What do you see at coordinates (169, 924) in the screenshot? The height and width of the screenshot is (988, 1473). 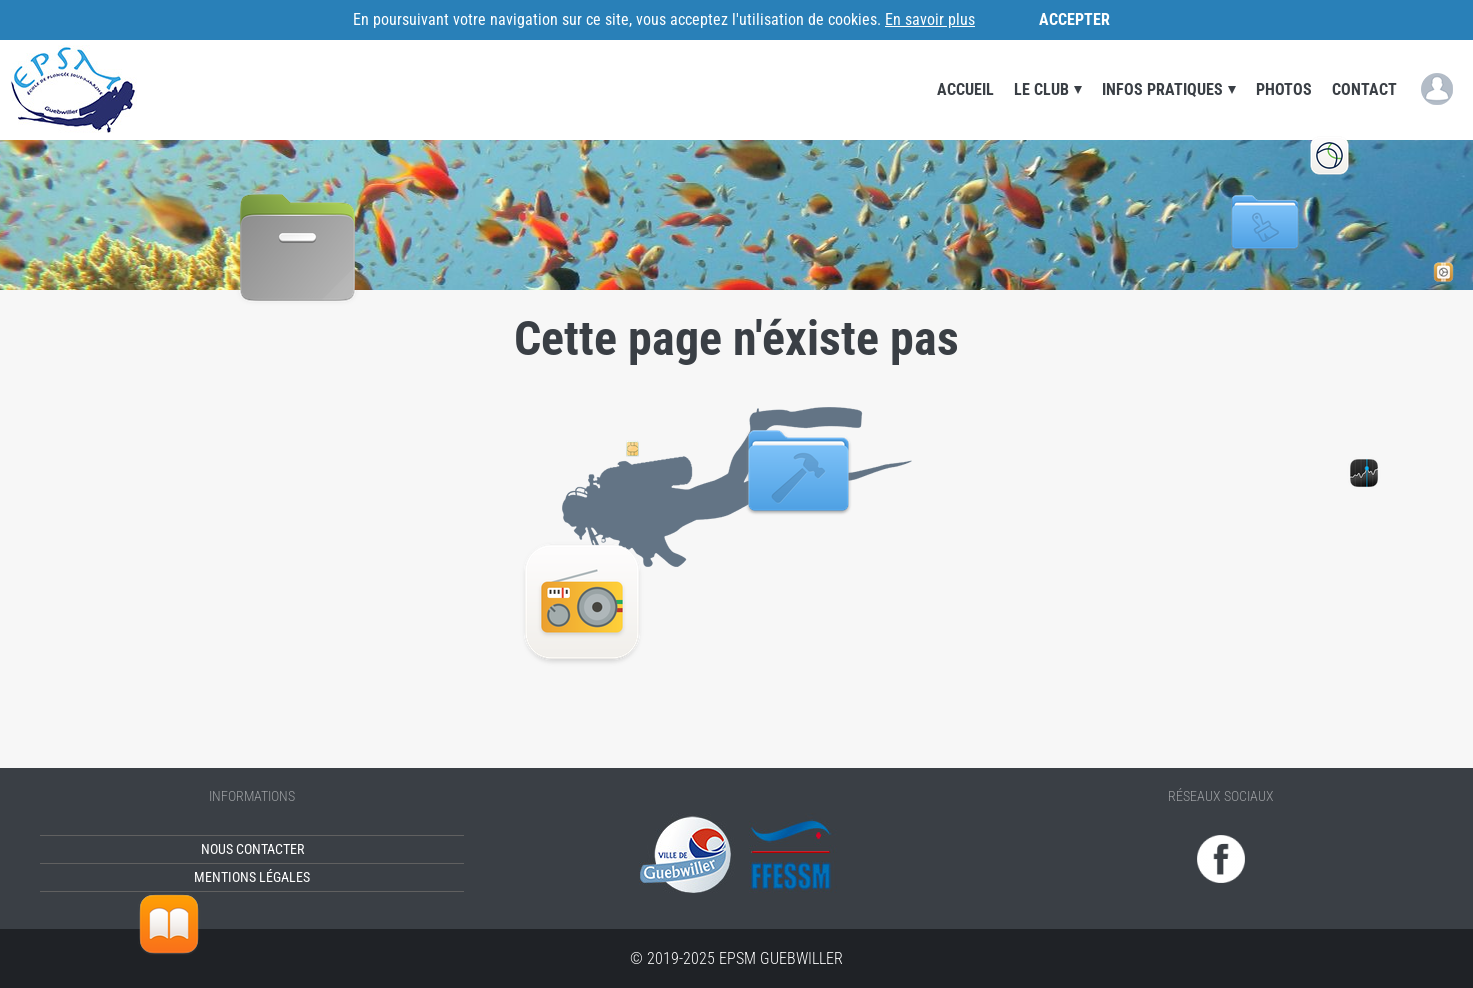 I see `open Apple Books app` at bounding box center [169, 924].